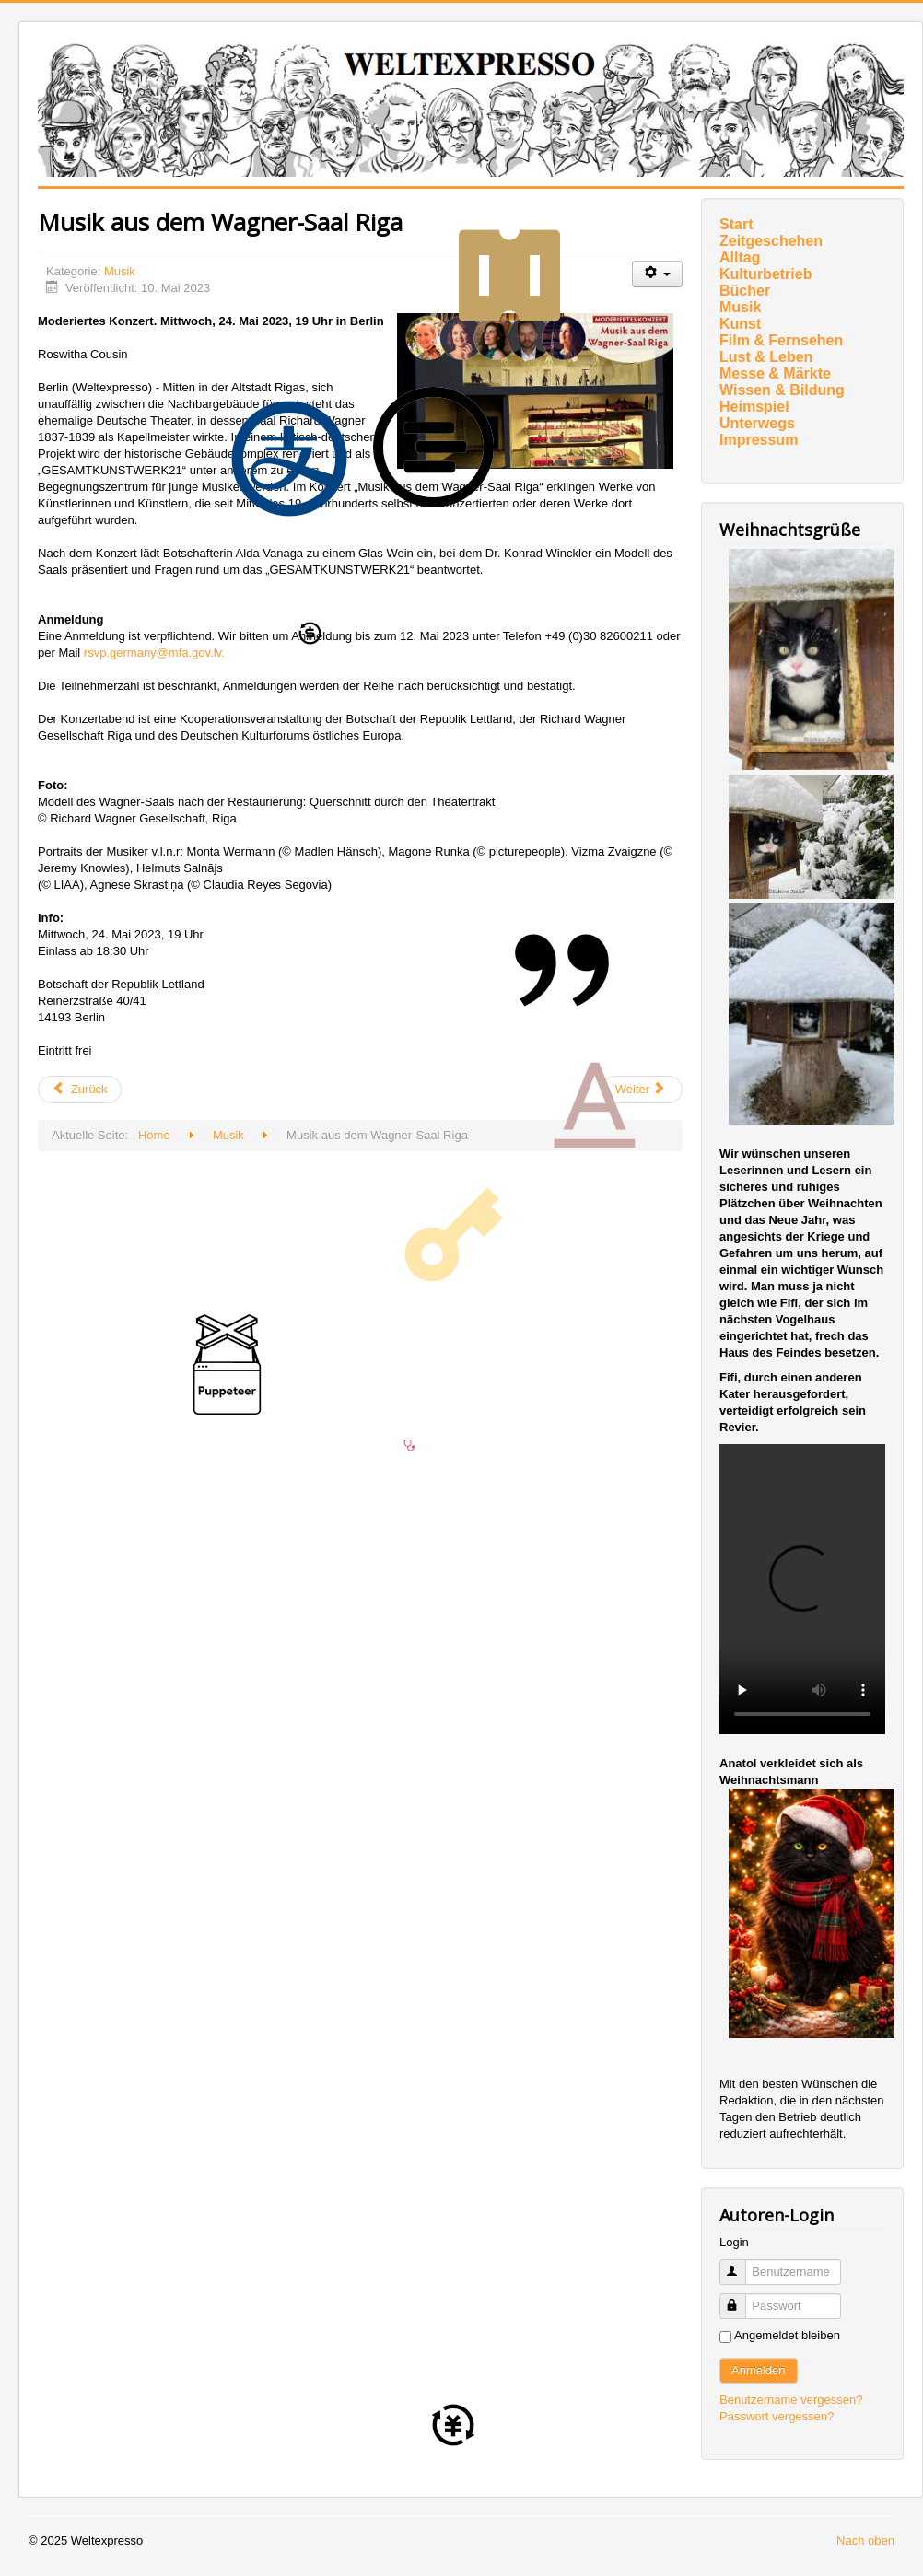  What do you see at coordinates (310, 633) in the screenshot?
I see `request a refund for a purchase` at bounding box center [310, 633].